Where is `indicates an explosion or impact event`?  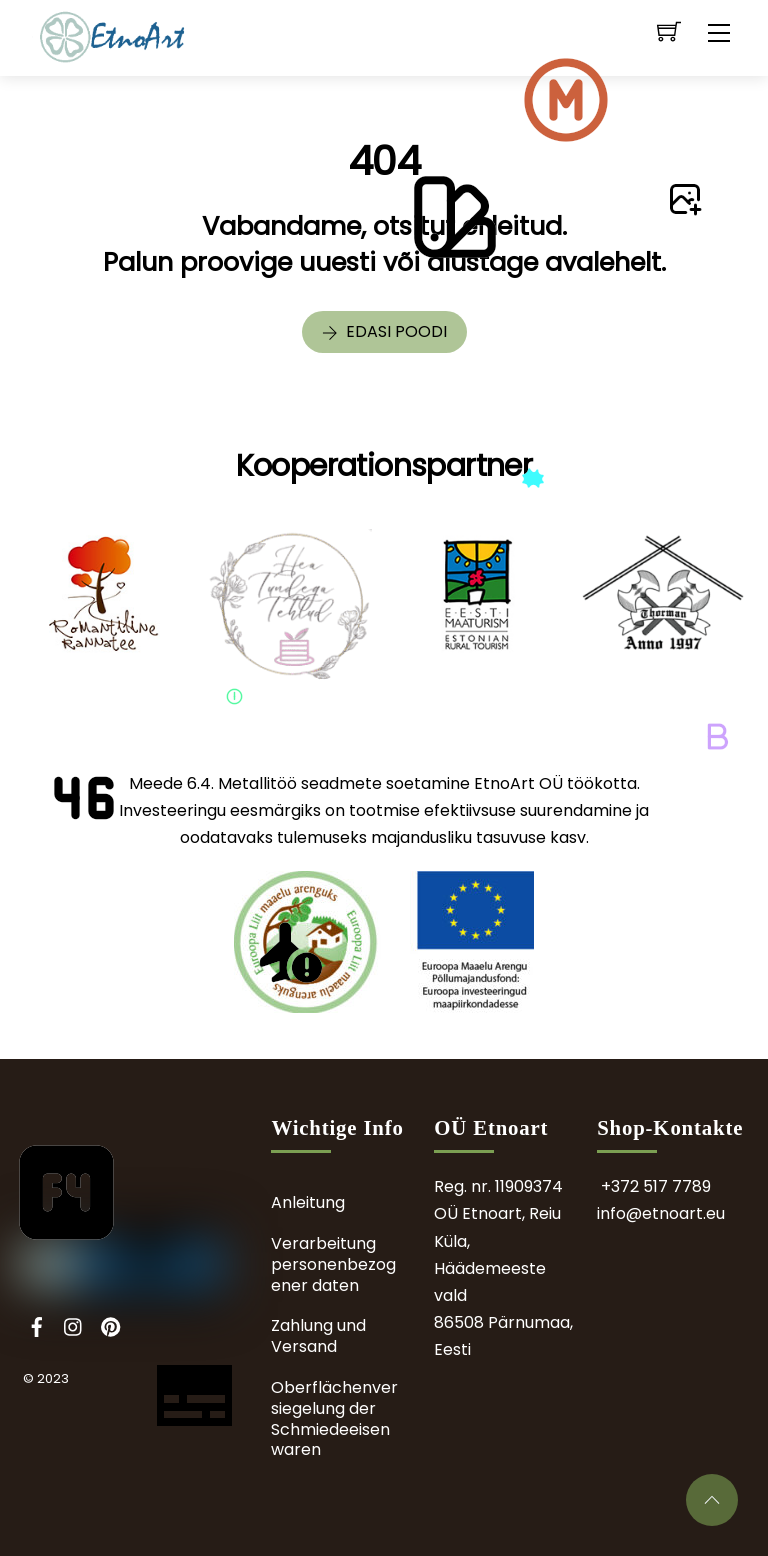 indicates an explosion or impact event is located at coordinates (533, 478).